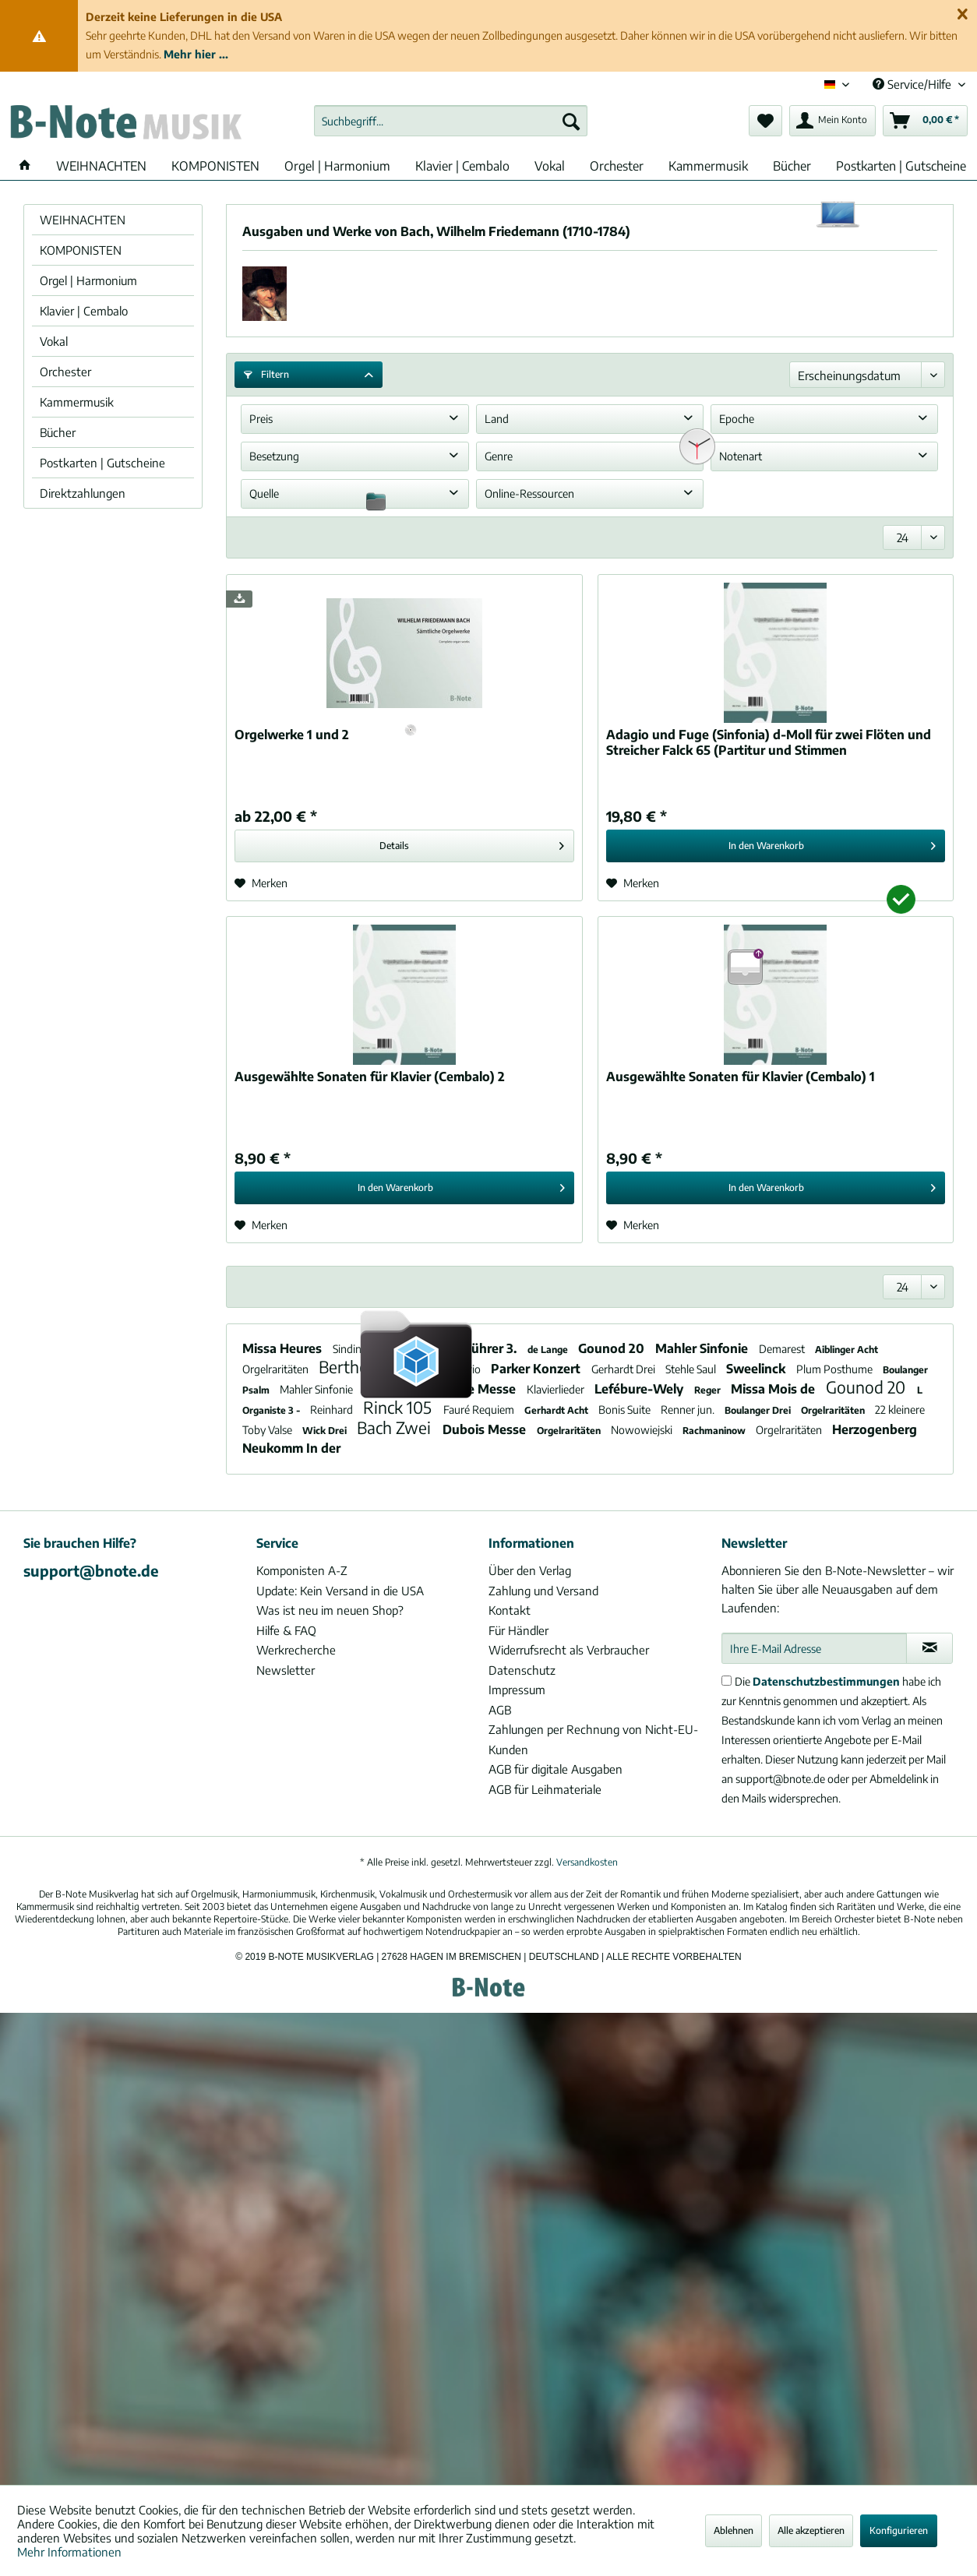 This screenshot has height=2576, width=977. Describe the element at coordinates (697, 446) in the screenshot. I see `access date and time settings` at that location.